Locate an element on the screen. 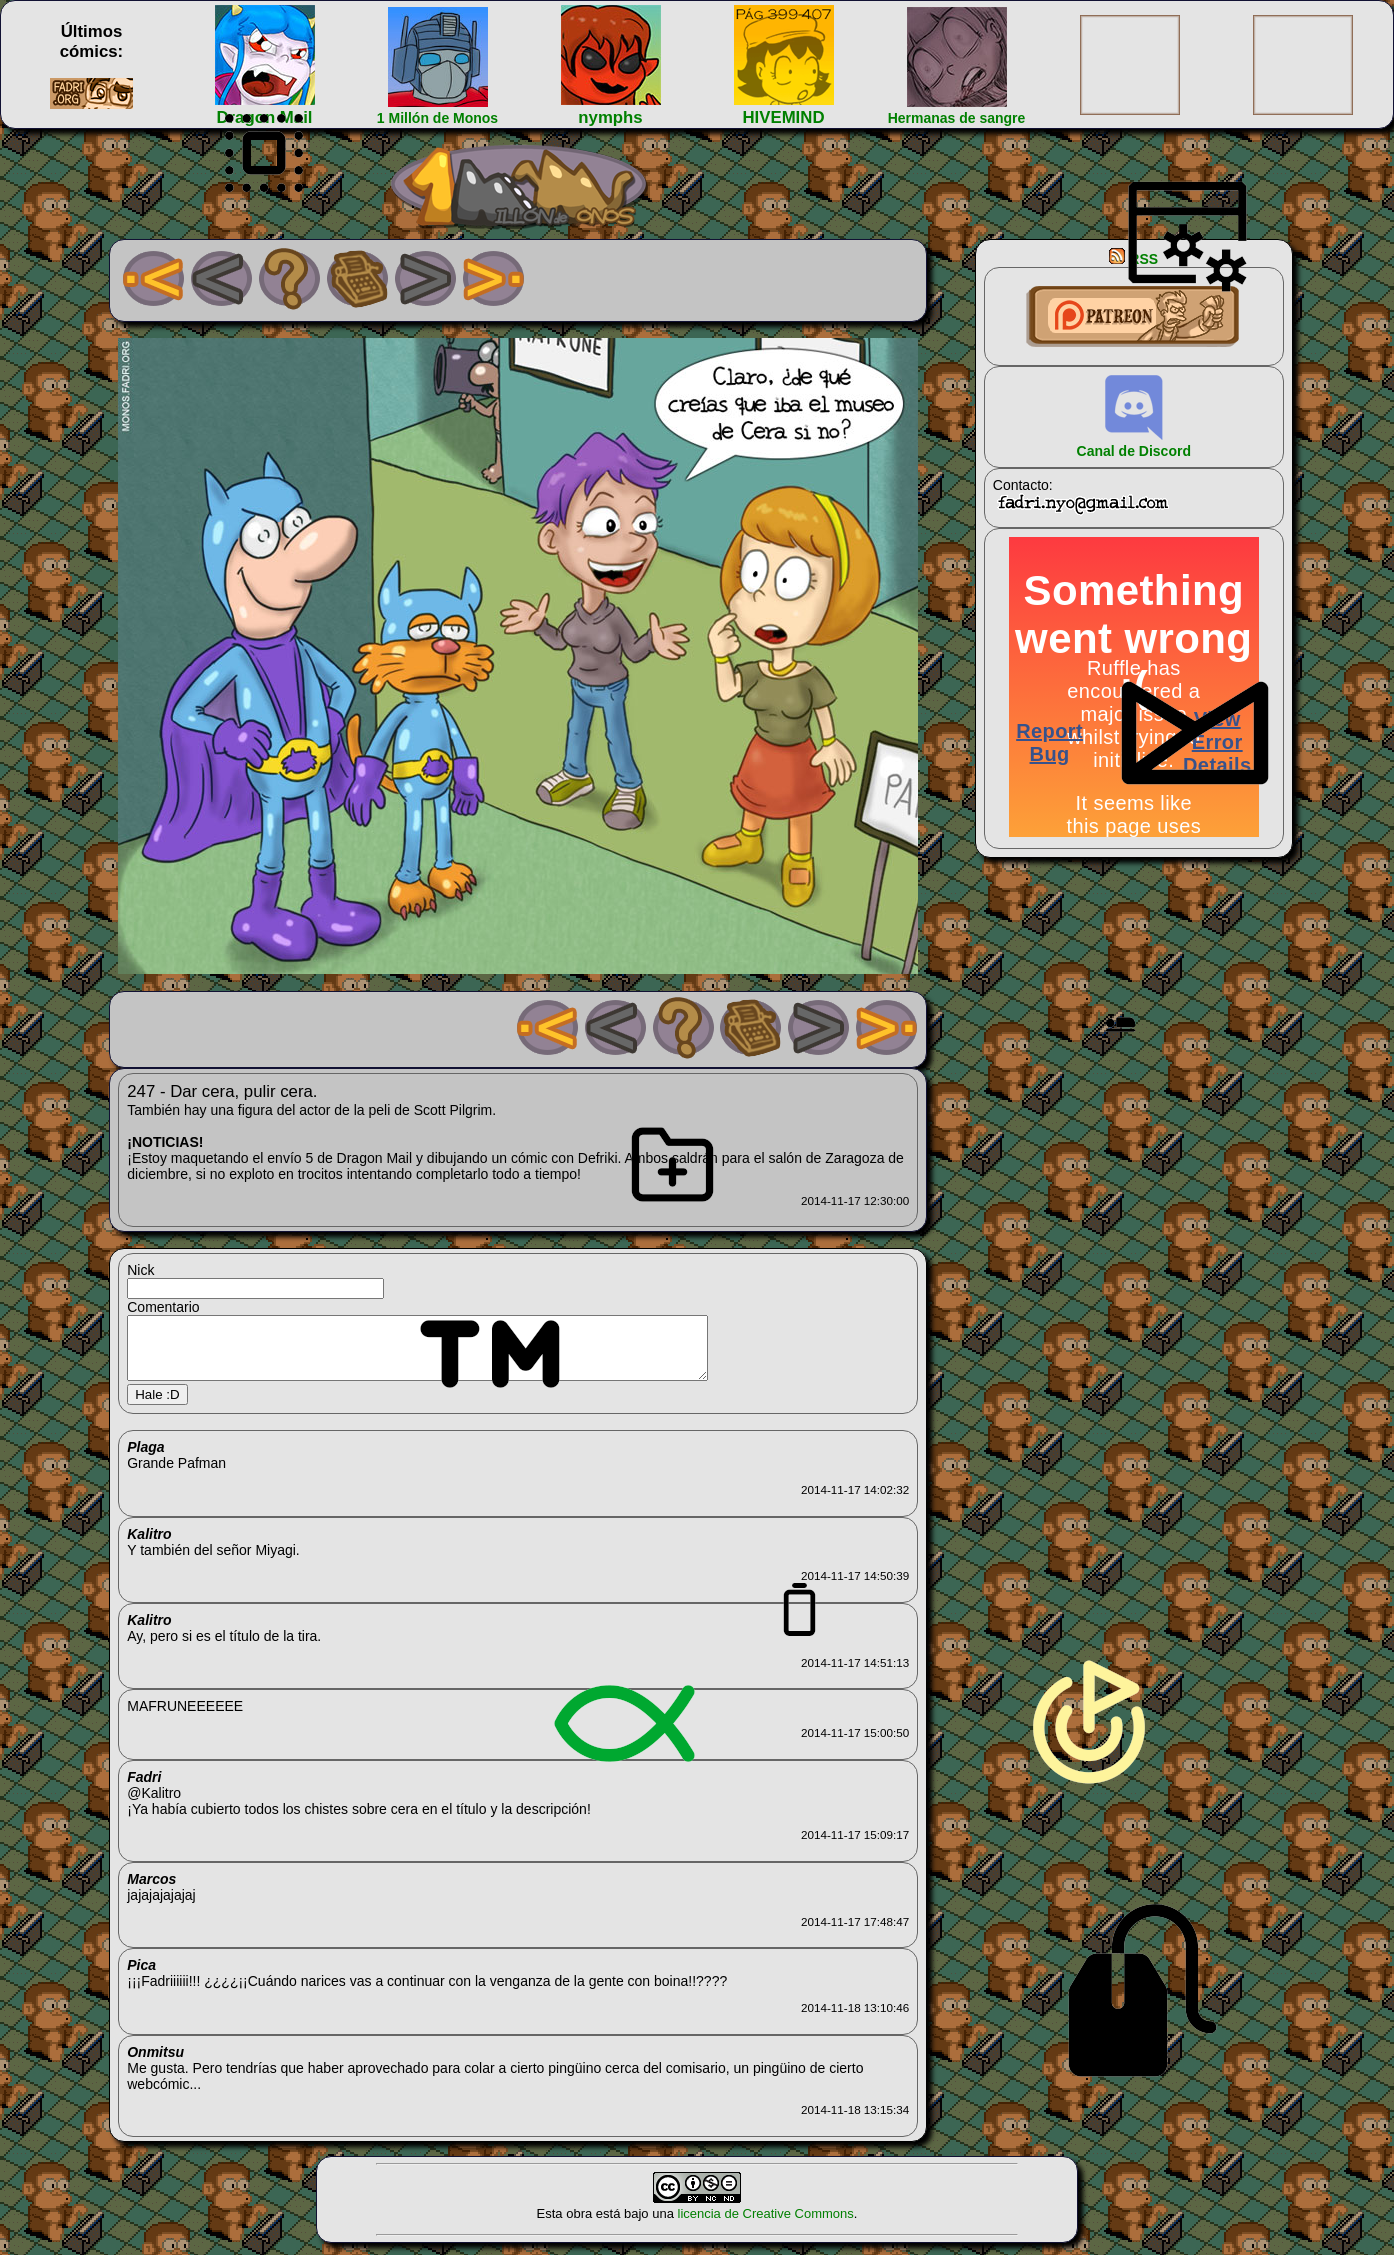 This screenshot has width=1394, height=2255. browse tea or hot beverage options is located at coordinates (1136, 1996).